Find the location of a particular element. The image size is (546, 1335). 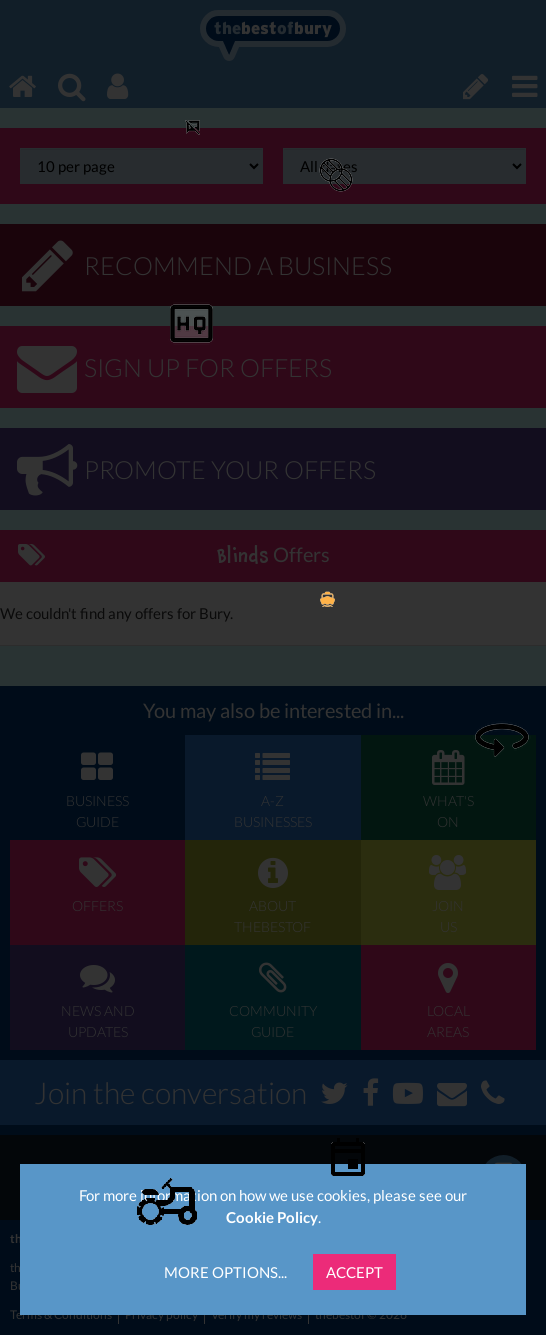

access agriculture or farming features is located at coordinates (167, 1203).